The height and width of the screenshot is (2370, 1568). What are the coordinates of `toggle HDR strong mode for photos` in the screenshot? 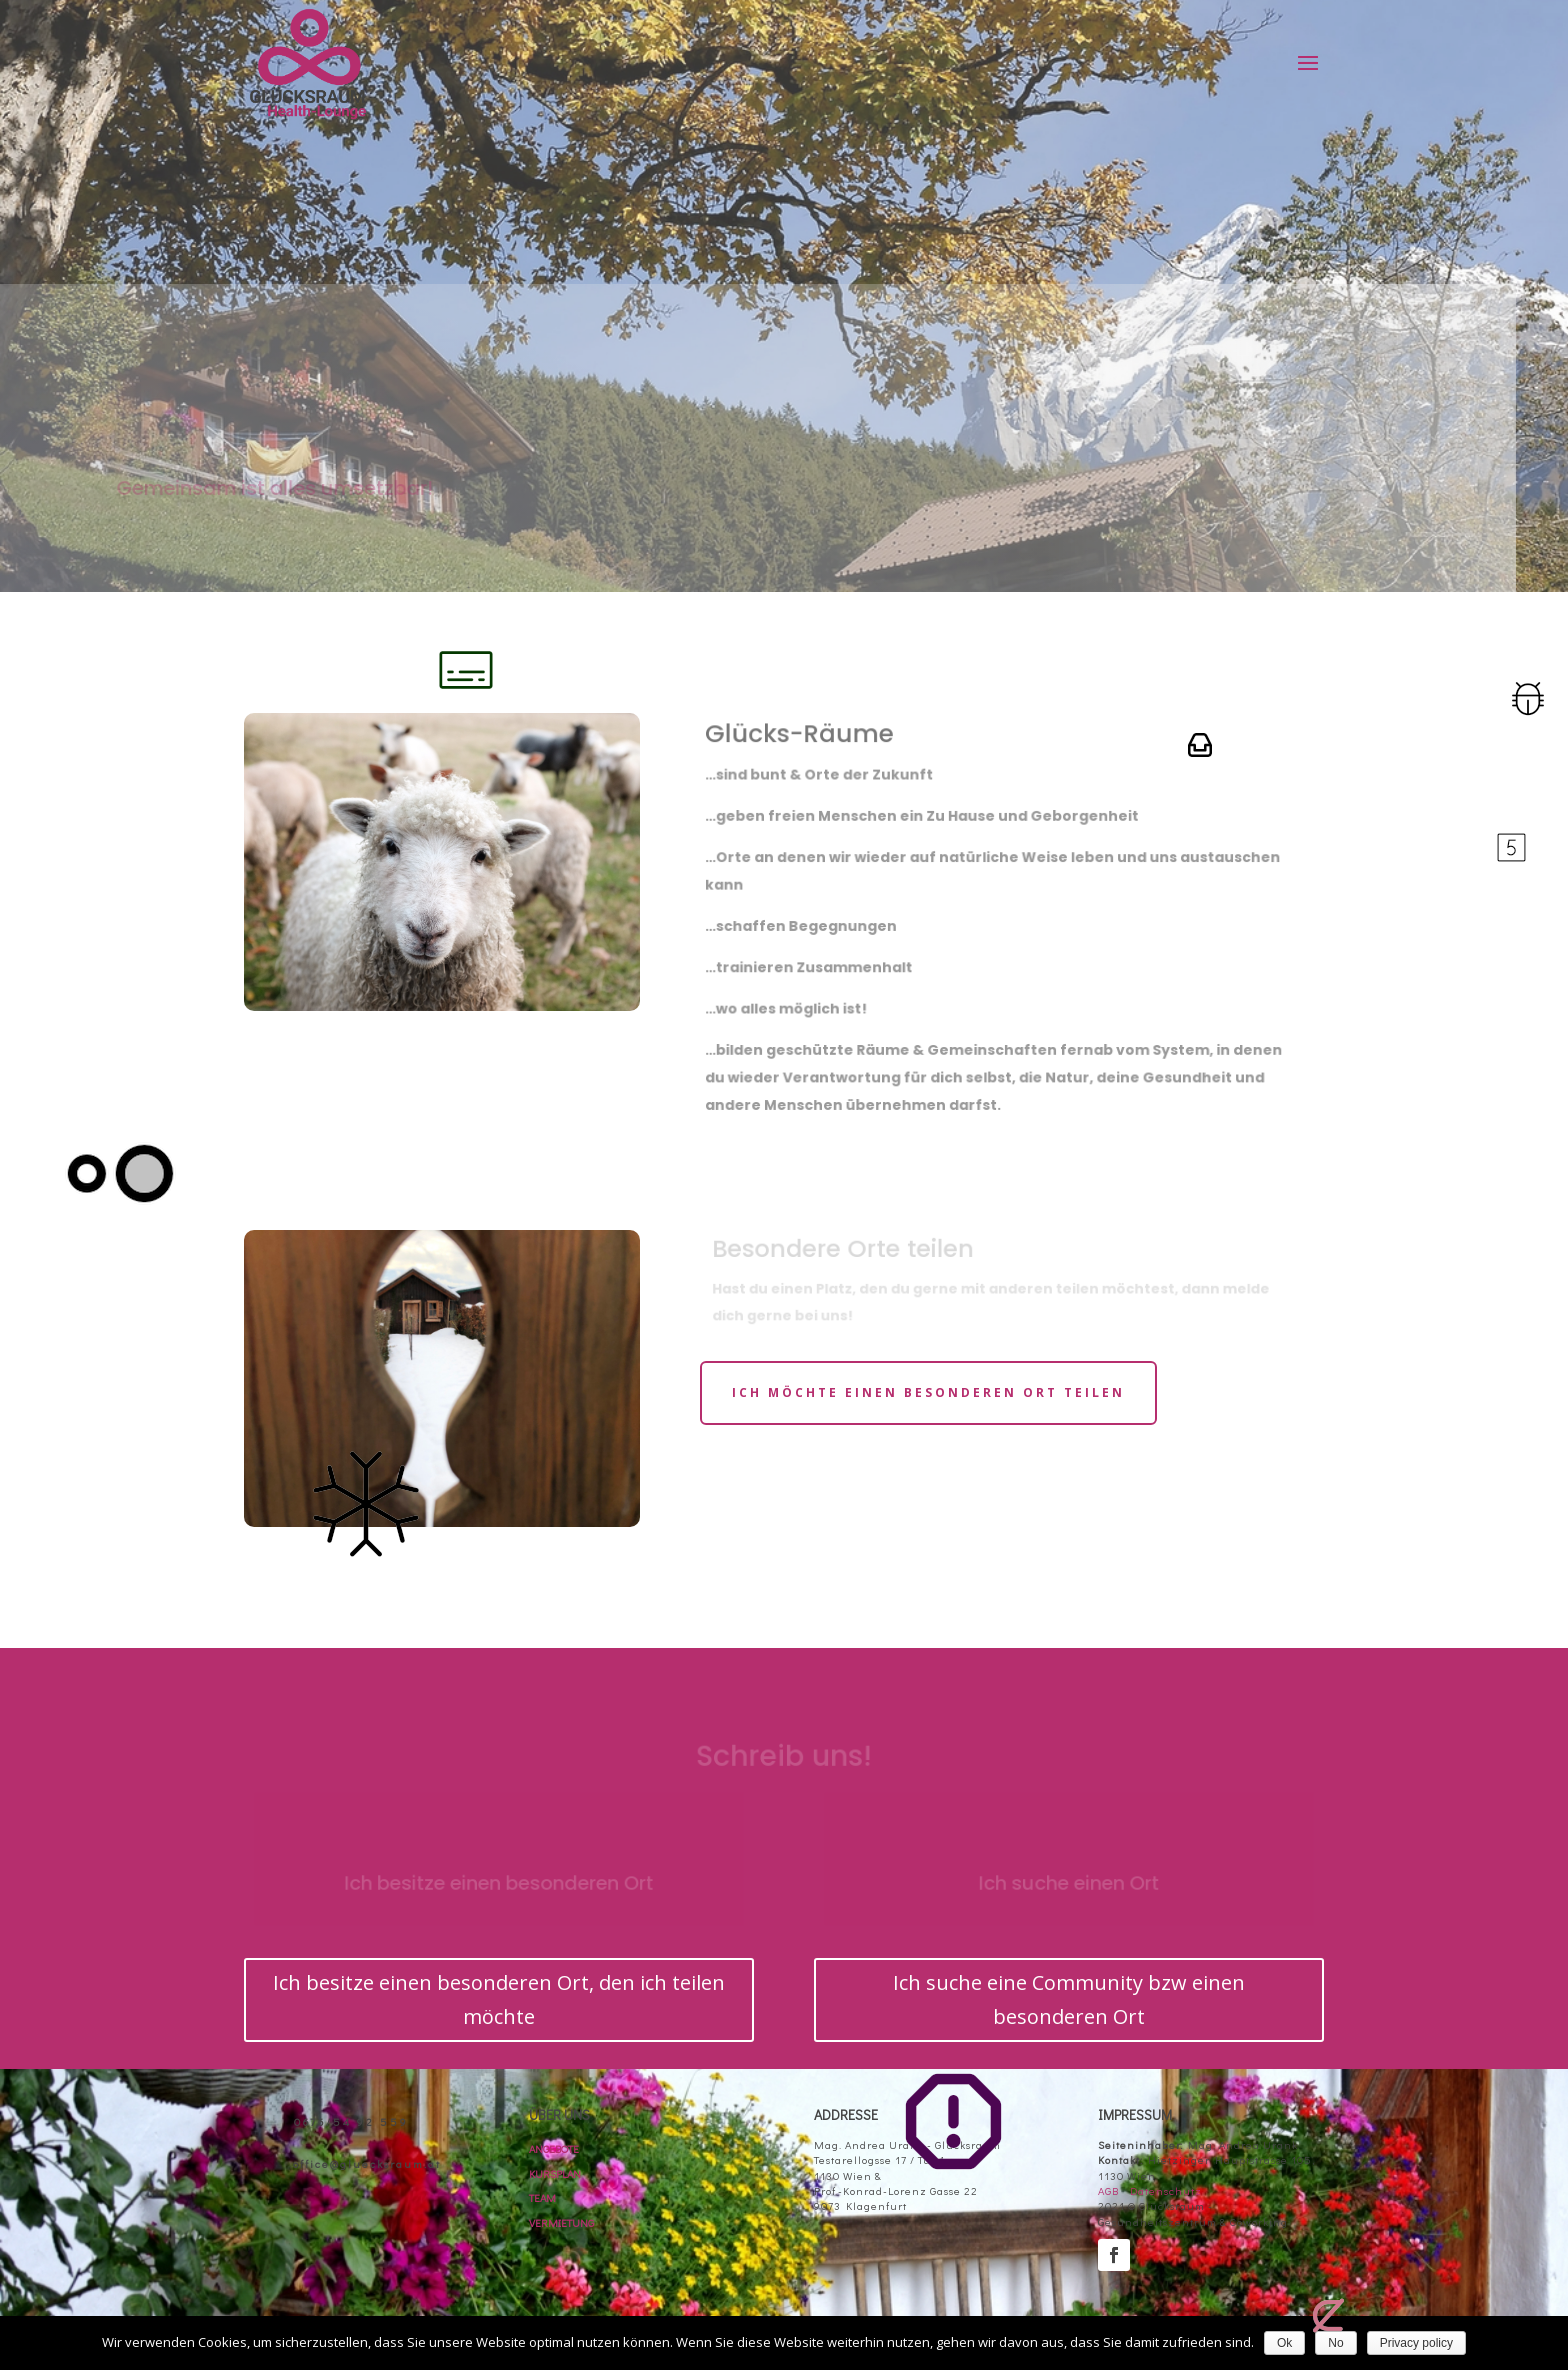 It's located at (120, 1173).